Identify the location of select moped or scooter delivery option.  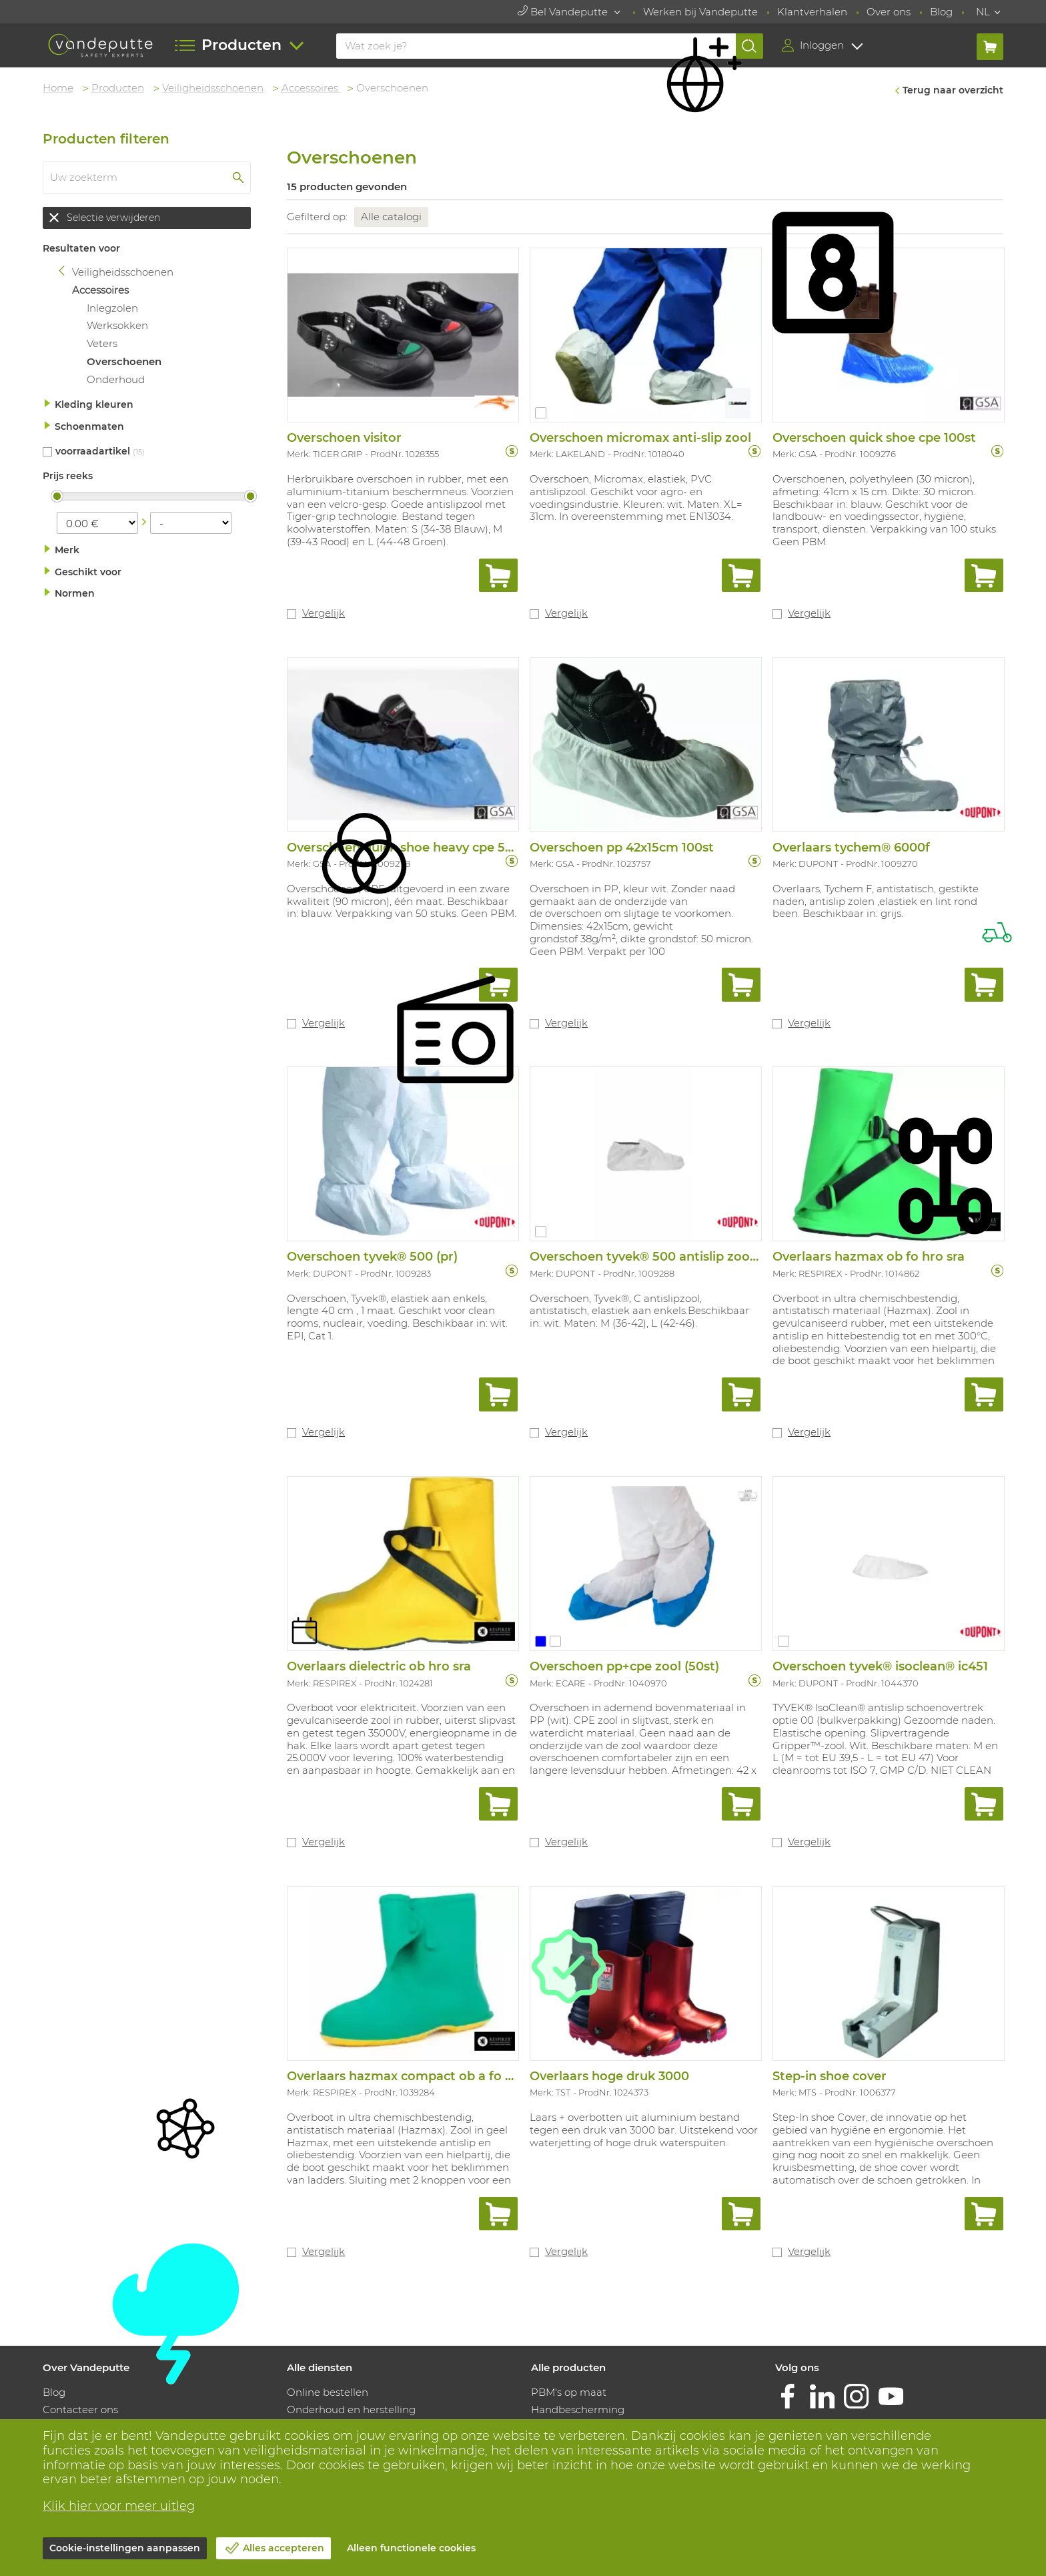
(997, 933).